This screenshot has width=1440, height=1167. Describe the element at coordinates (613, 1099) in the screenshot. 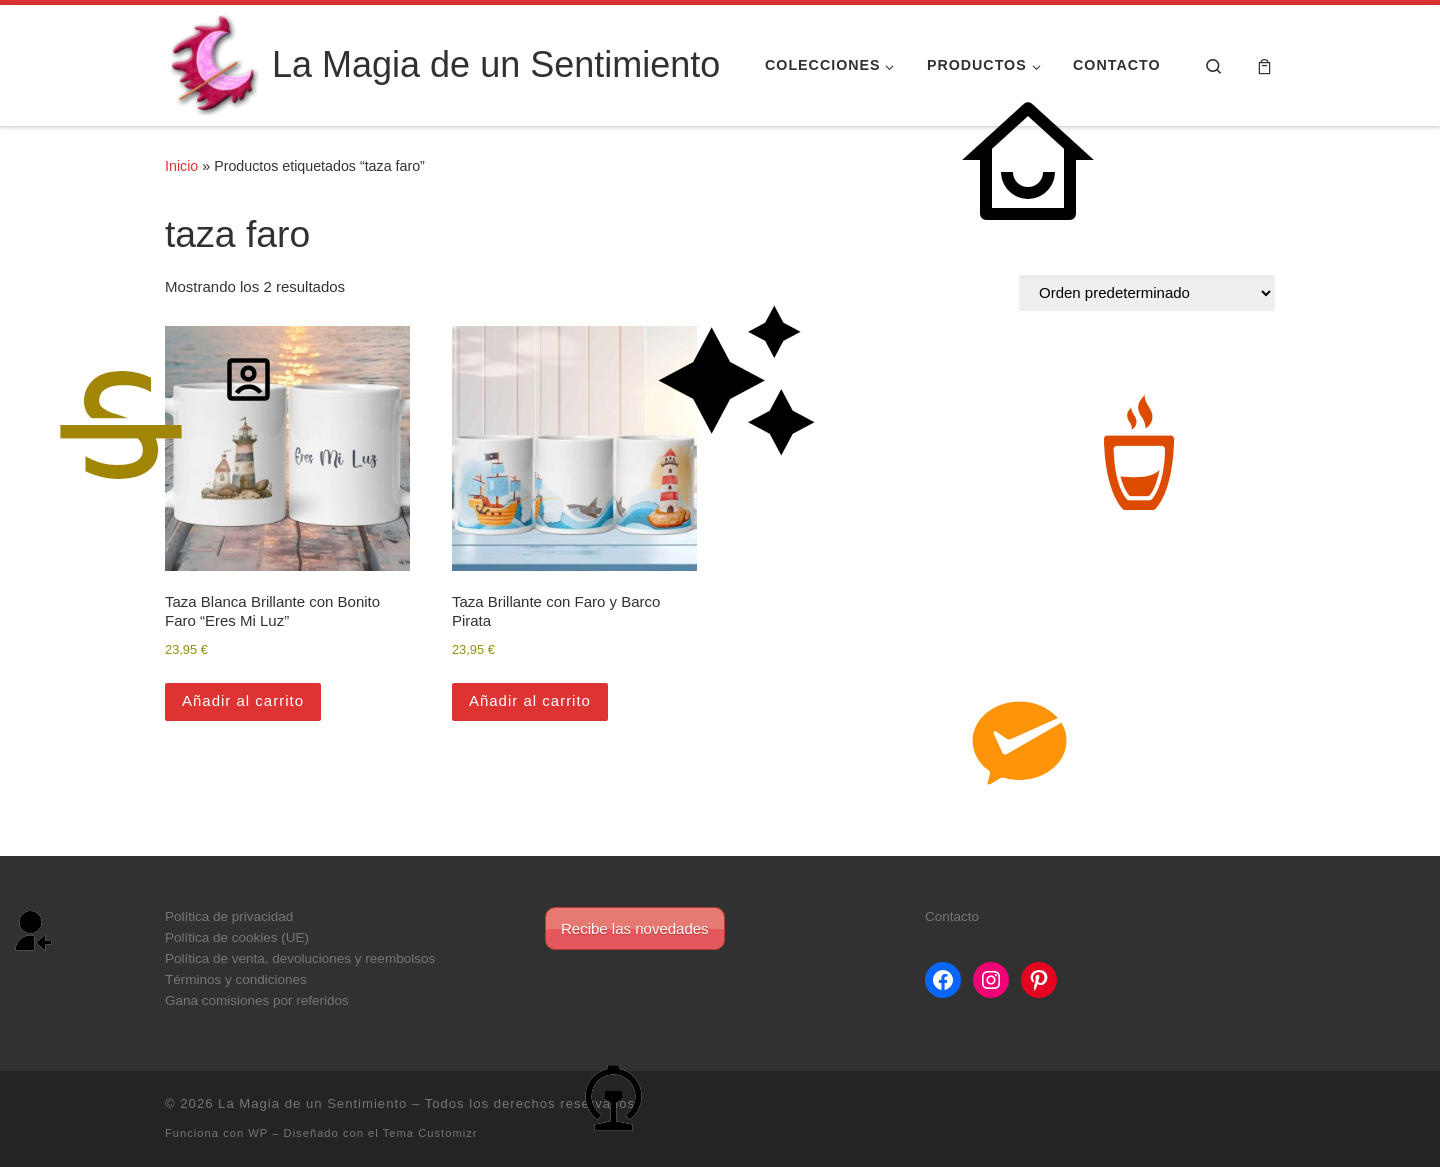

I see `china railway logo` at that location.